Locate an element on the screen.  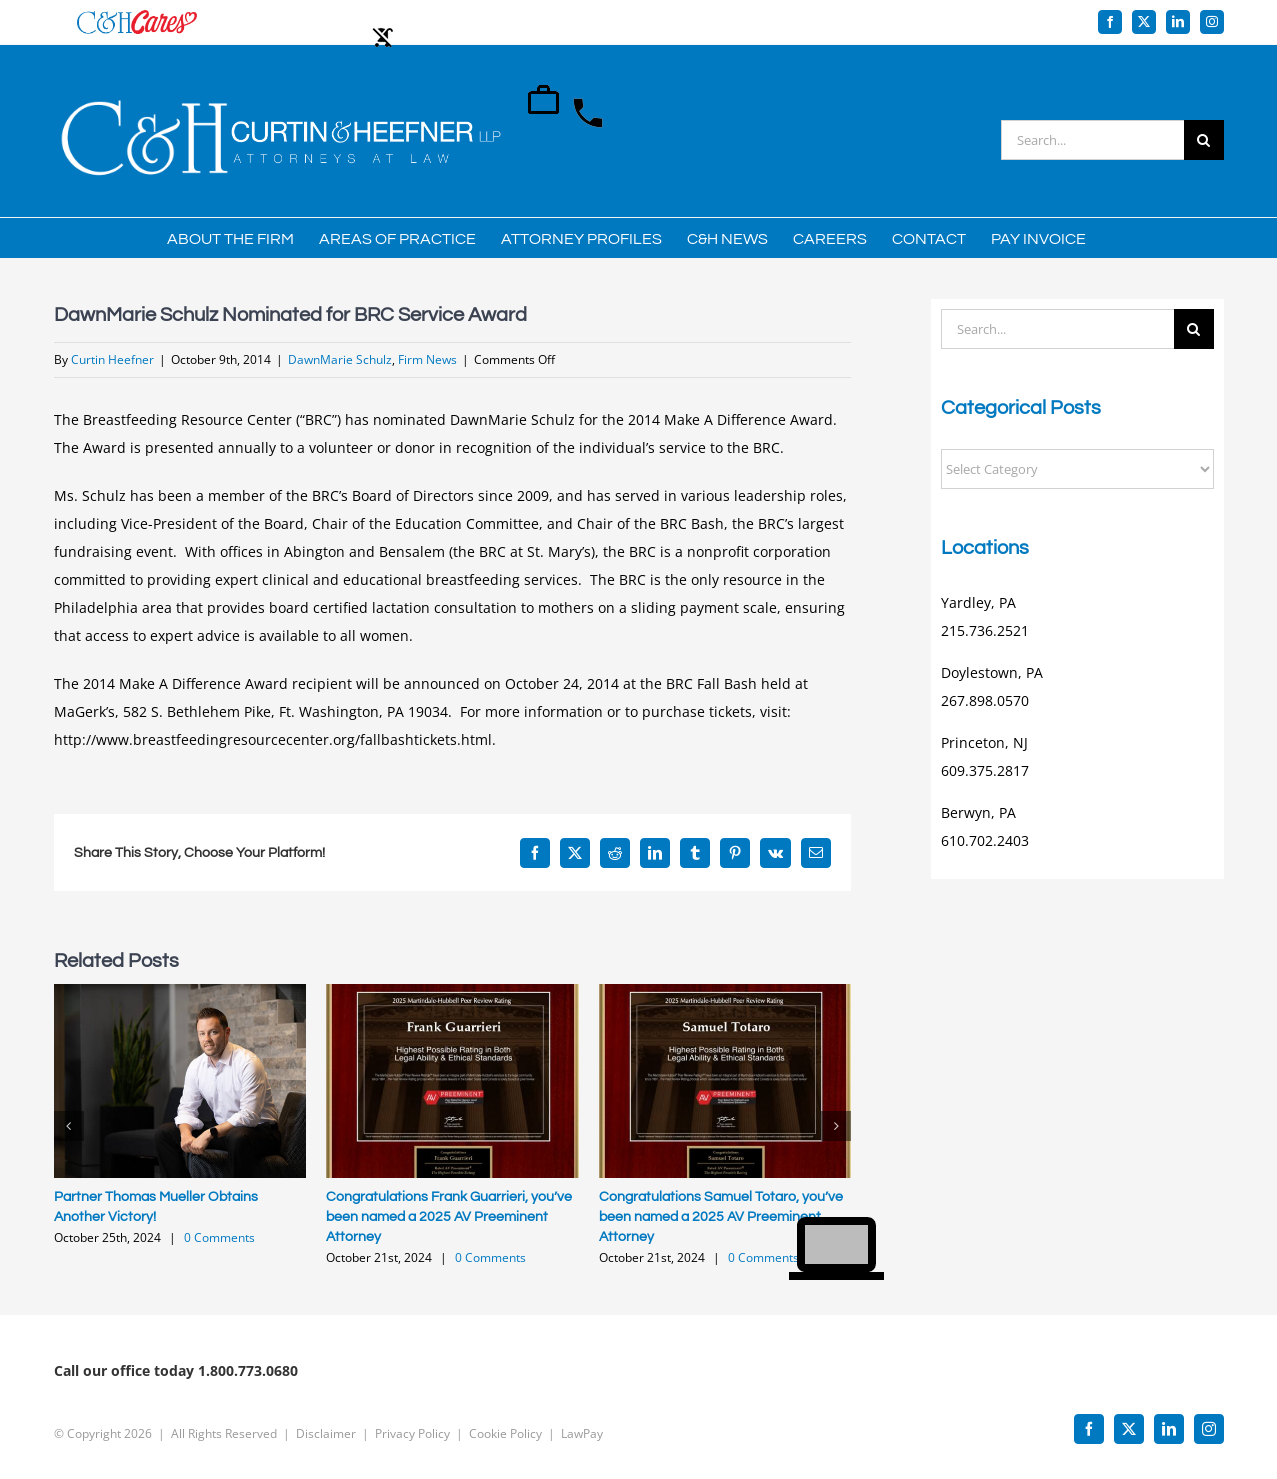
indicates strollers are not permitted in this area is located at coordinates (383, 37).